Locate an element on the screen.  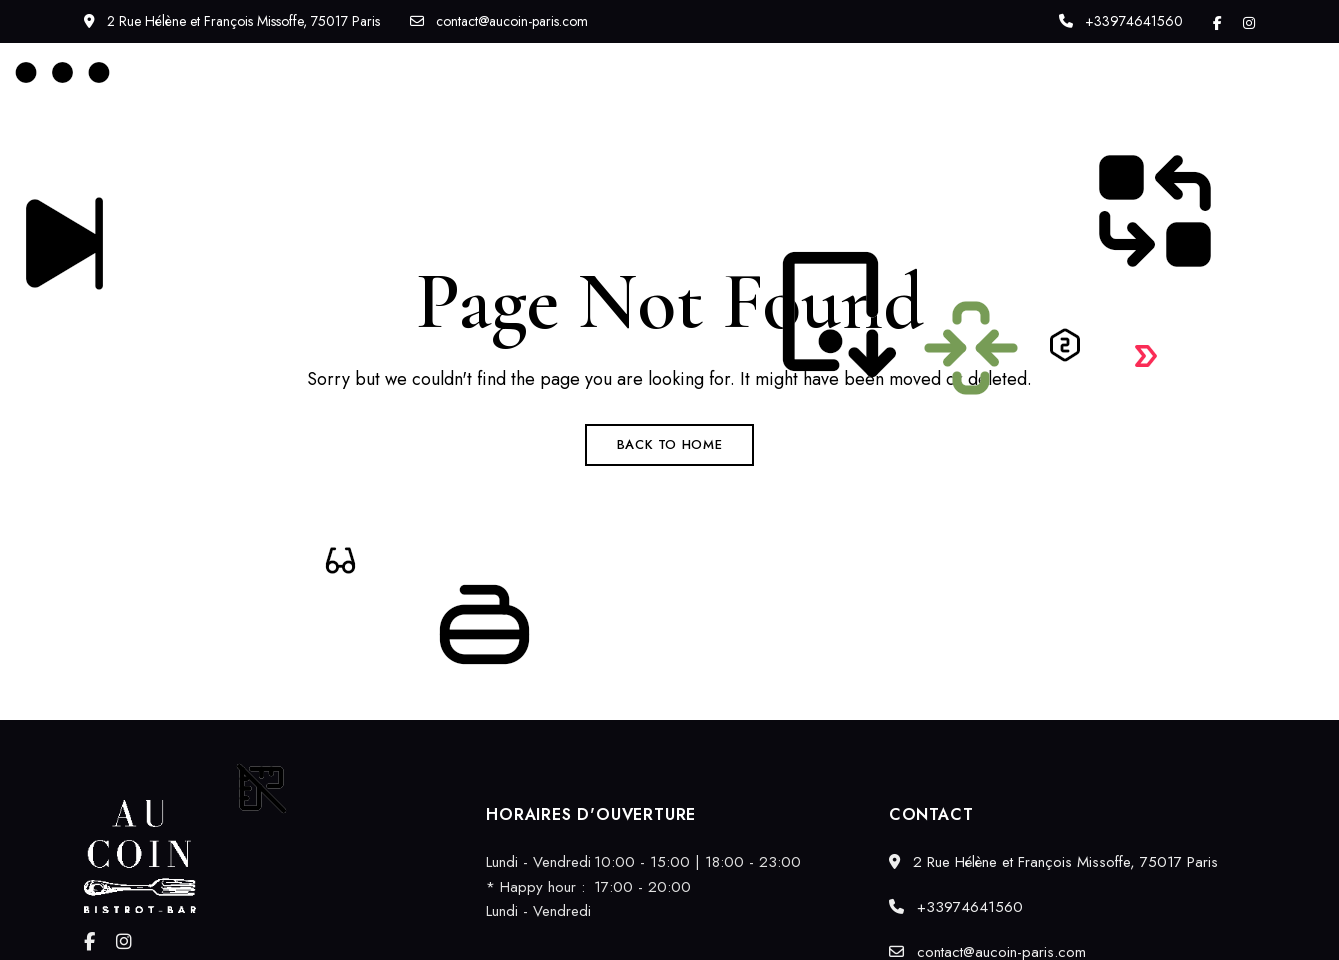
access curling sport content or scores is located at coordinates (484, 624).